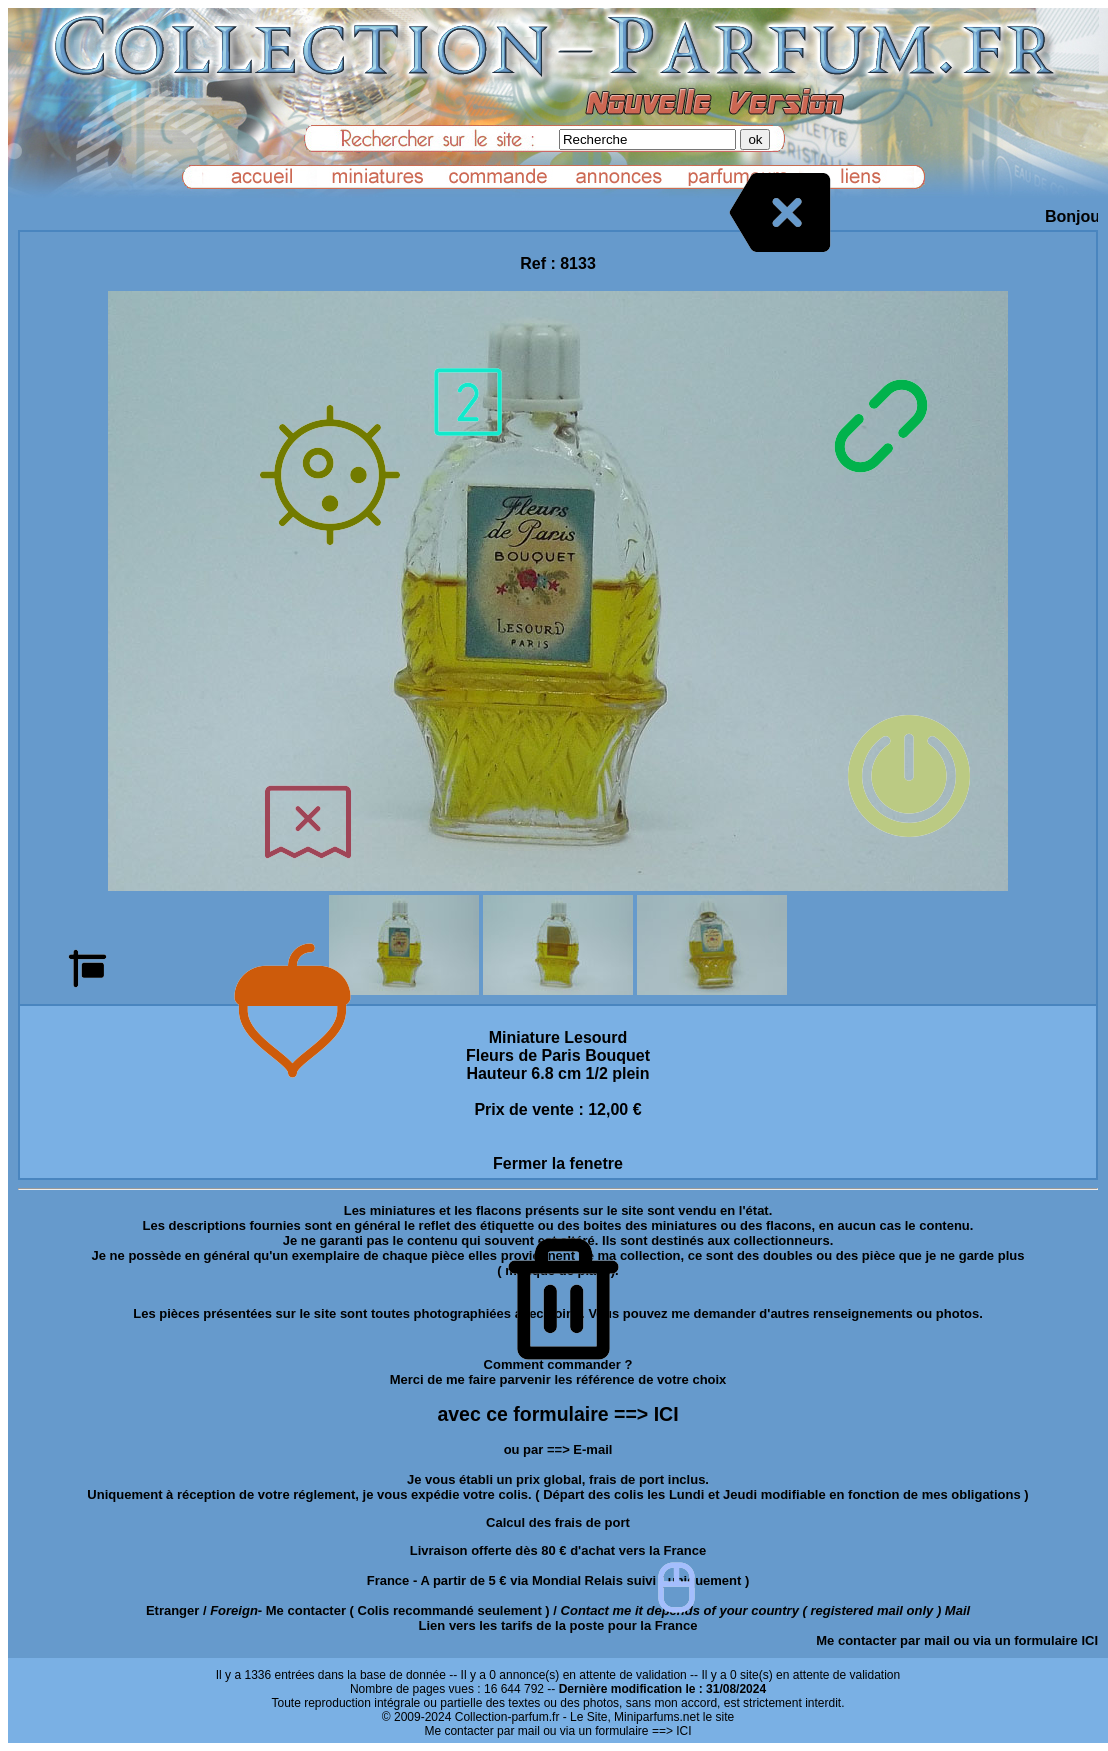  I want to click on access nature or outdoor-related content, so click(292, 1010).